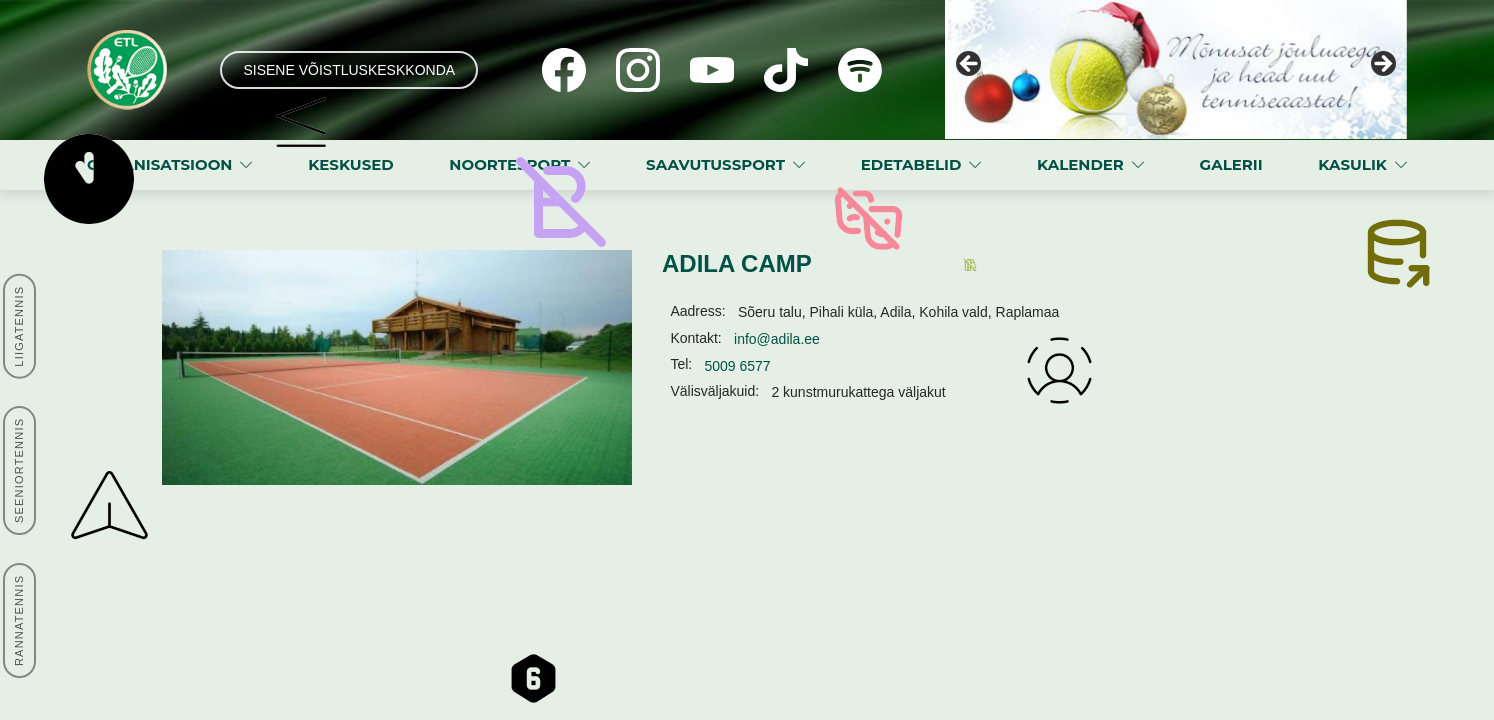 Image resolution: width=1494 pixels, height=720 pixels. I want to click on user profile pending or incomplete, so click(1059, 370).